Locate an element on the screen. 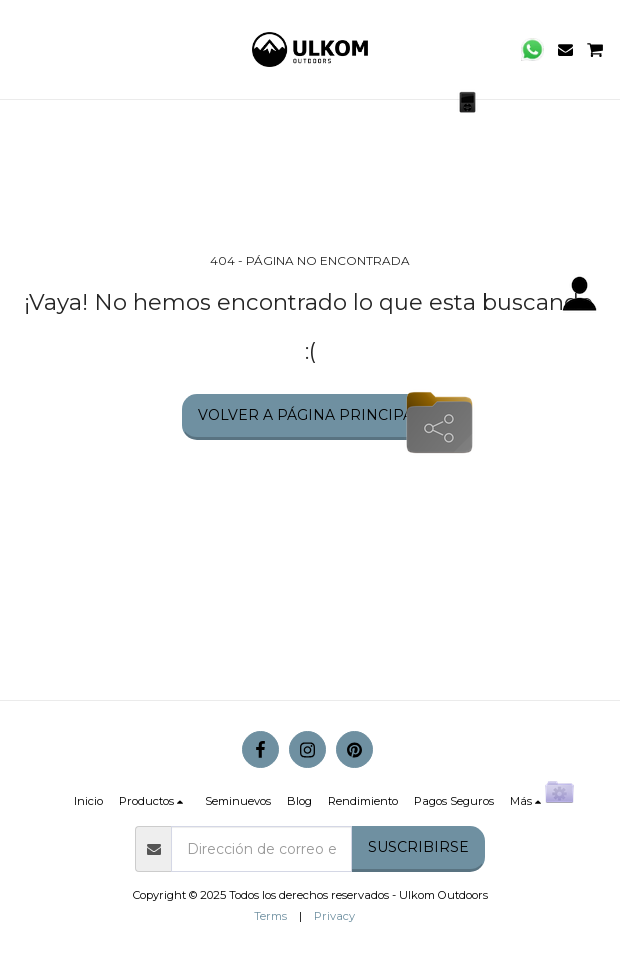 This screenshot has height=959, width=620. view user profile is located at coordinates (579, 293).